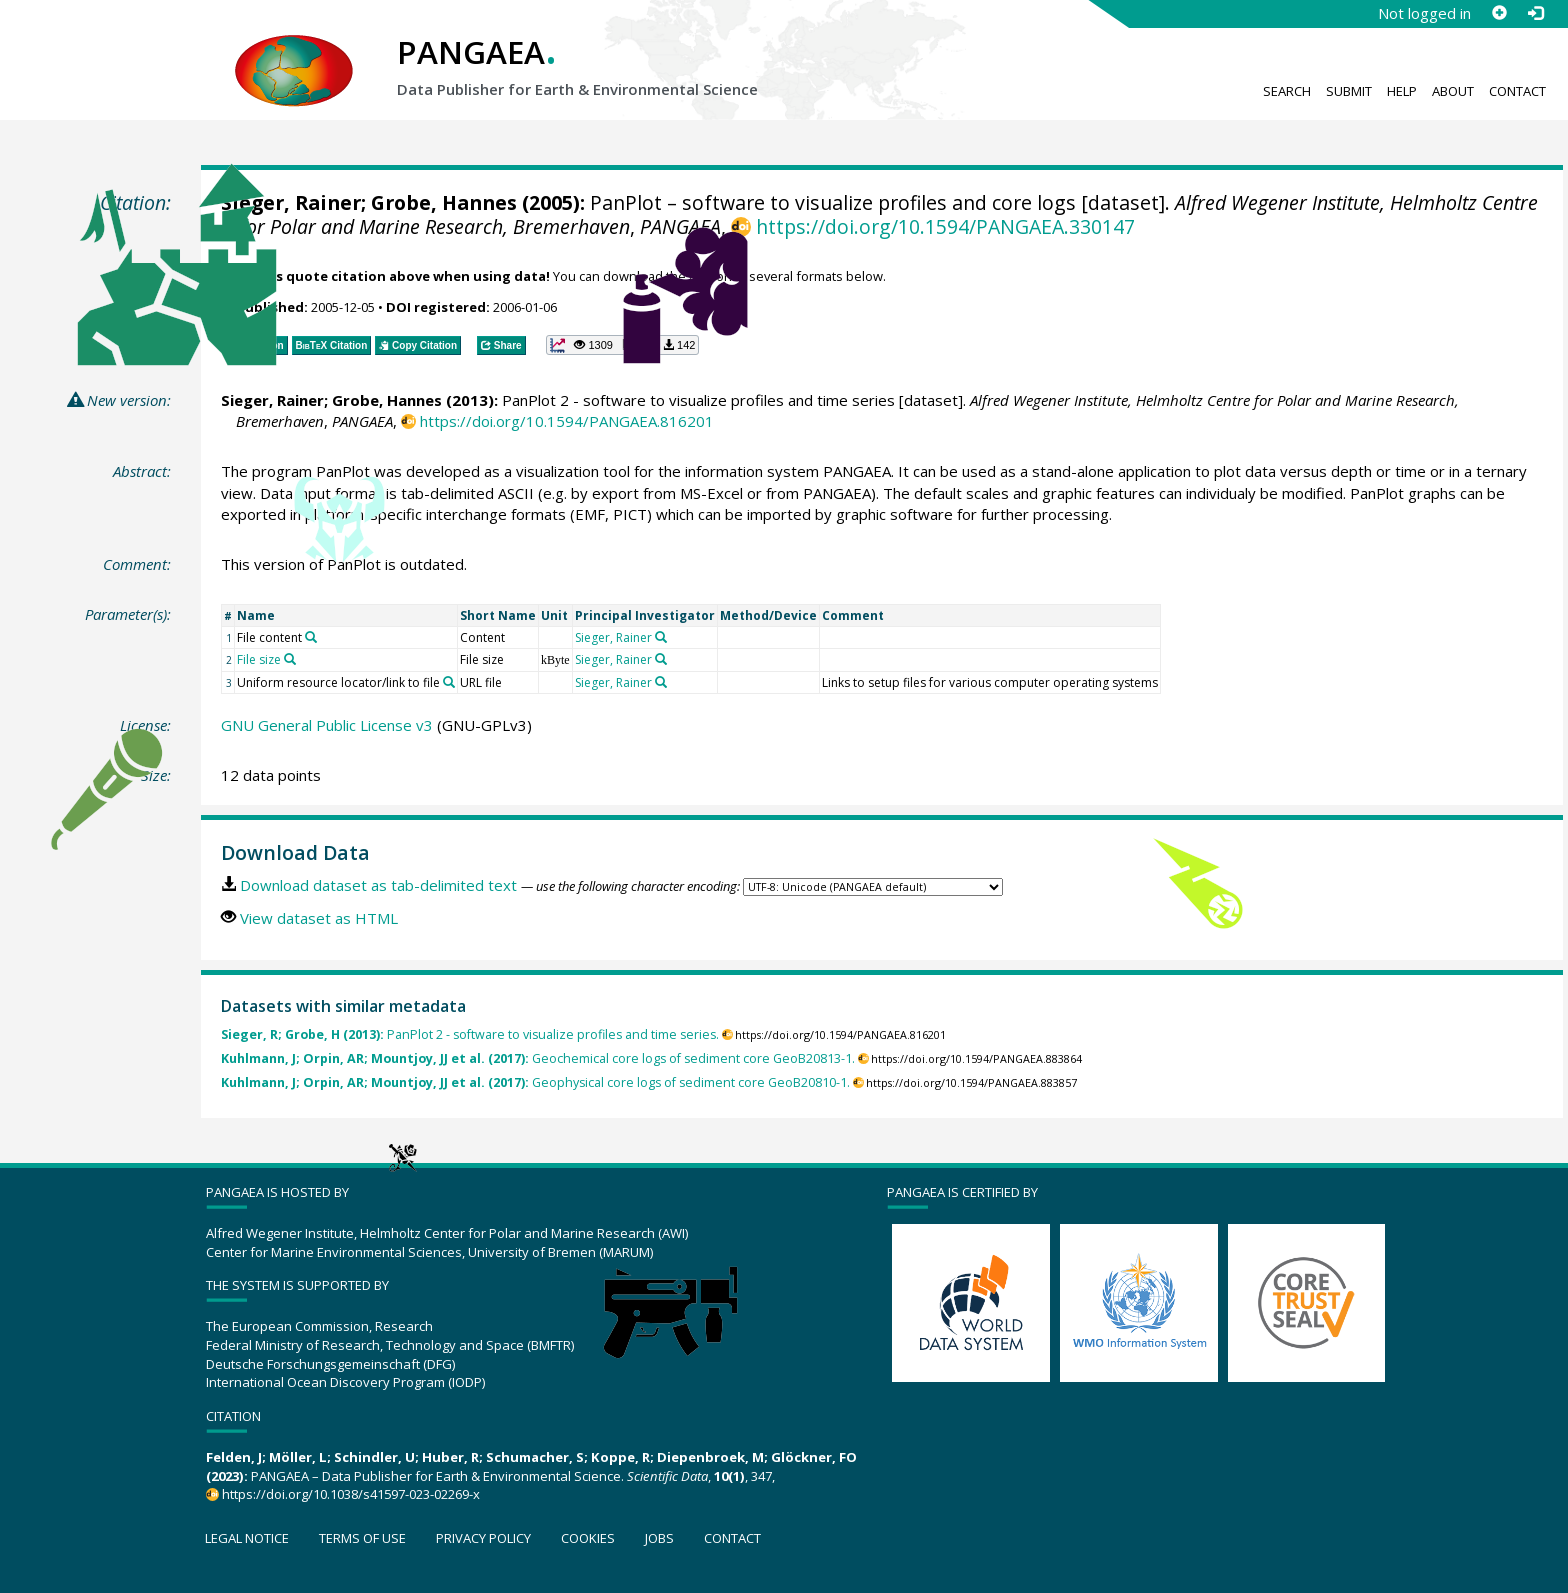  Describe the element at coordinates (679, 294) in the screenshot. I see `spray paint tool or graffiti feature` at that location.